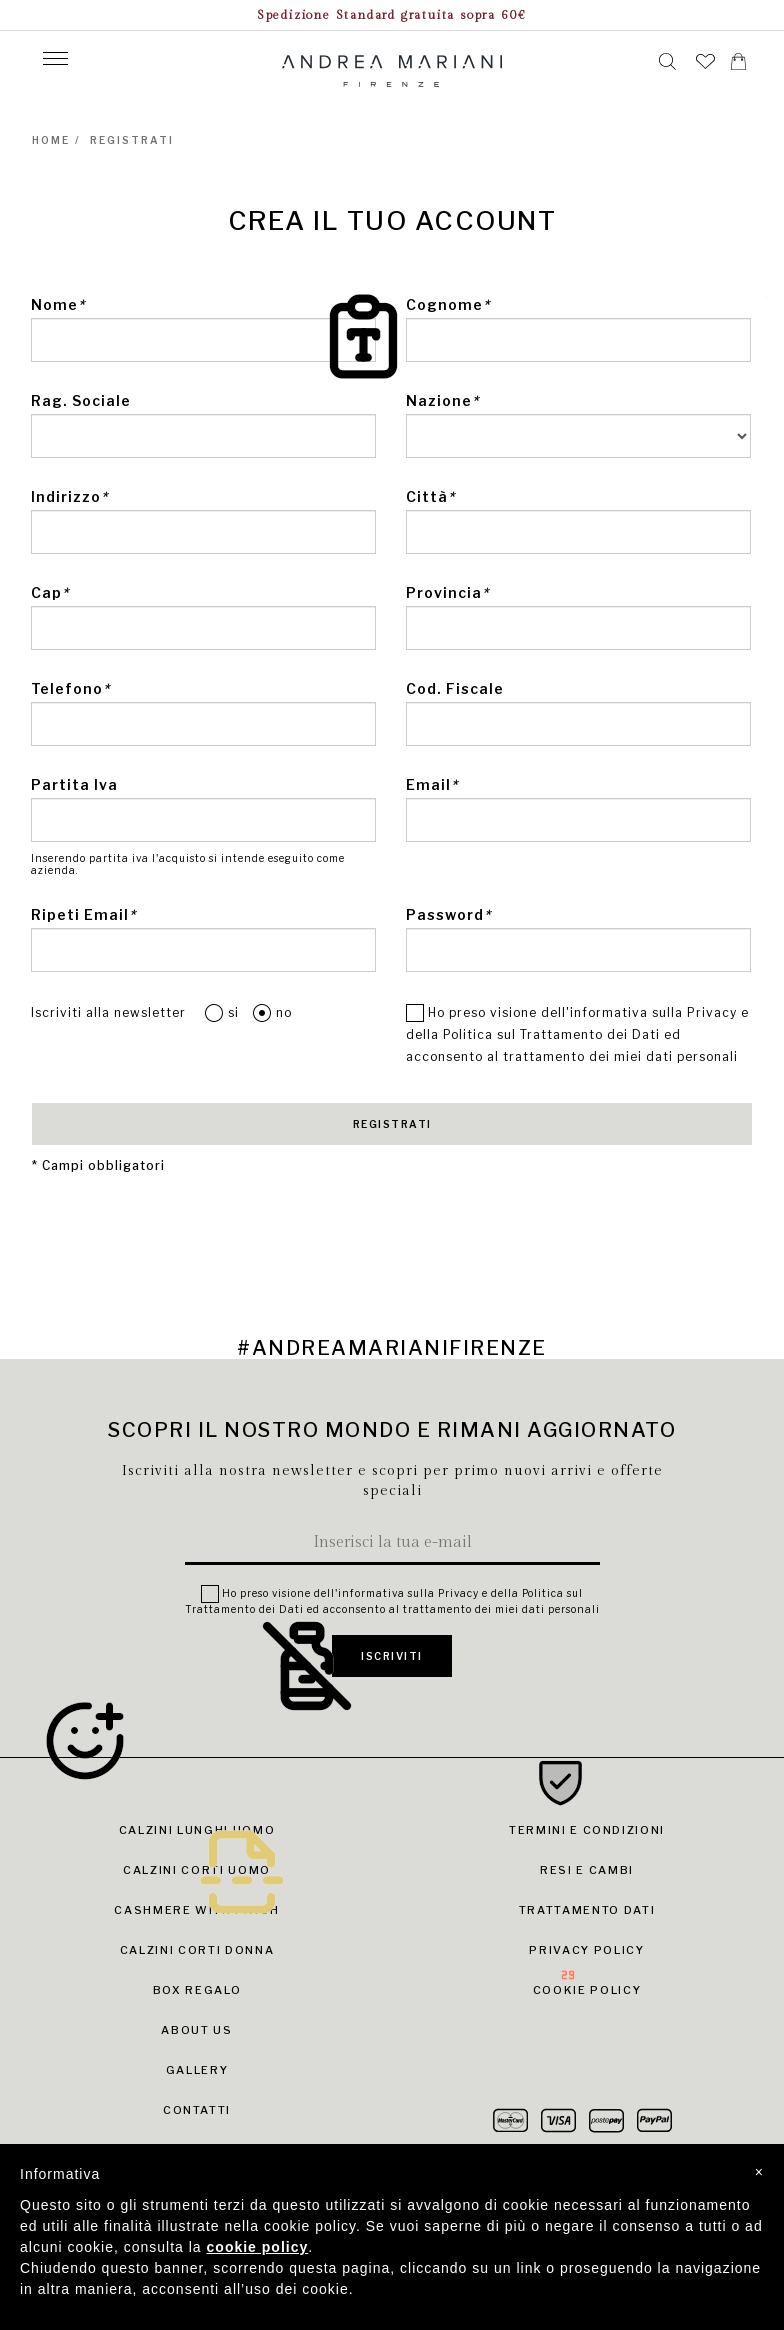 The width and height of the screenshot is (784, 2330). I want to click on access text formatting options for clipboard content, so click(363, 336).